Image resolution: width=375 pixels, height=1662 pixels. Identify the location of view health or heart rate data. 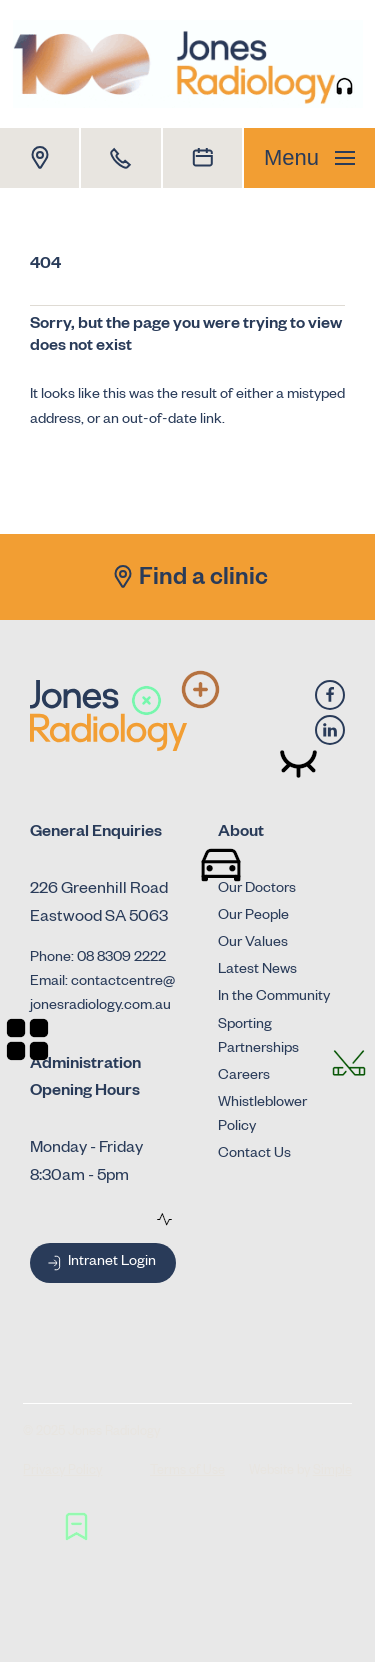
(164, 1219).